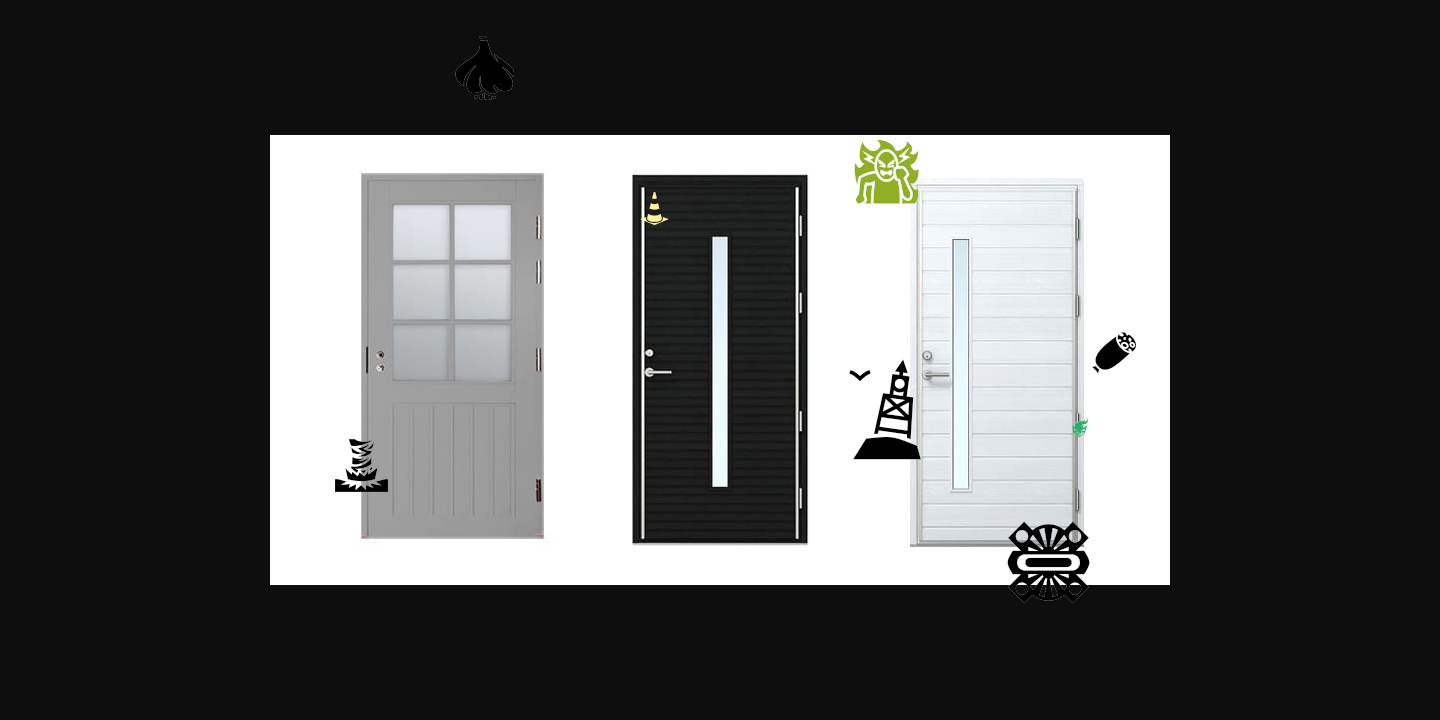 The height and width of the screenshot is (720, 1440). Describe the element at coordinates (485, 67) in the screenshot. I see `ingredient icon for garlic in a cooking or recipe app` at that location.